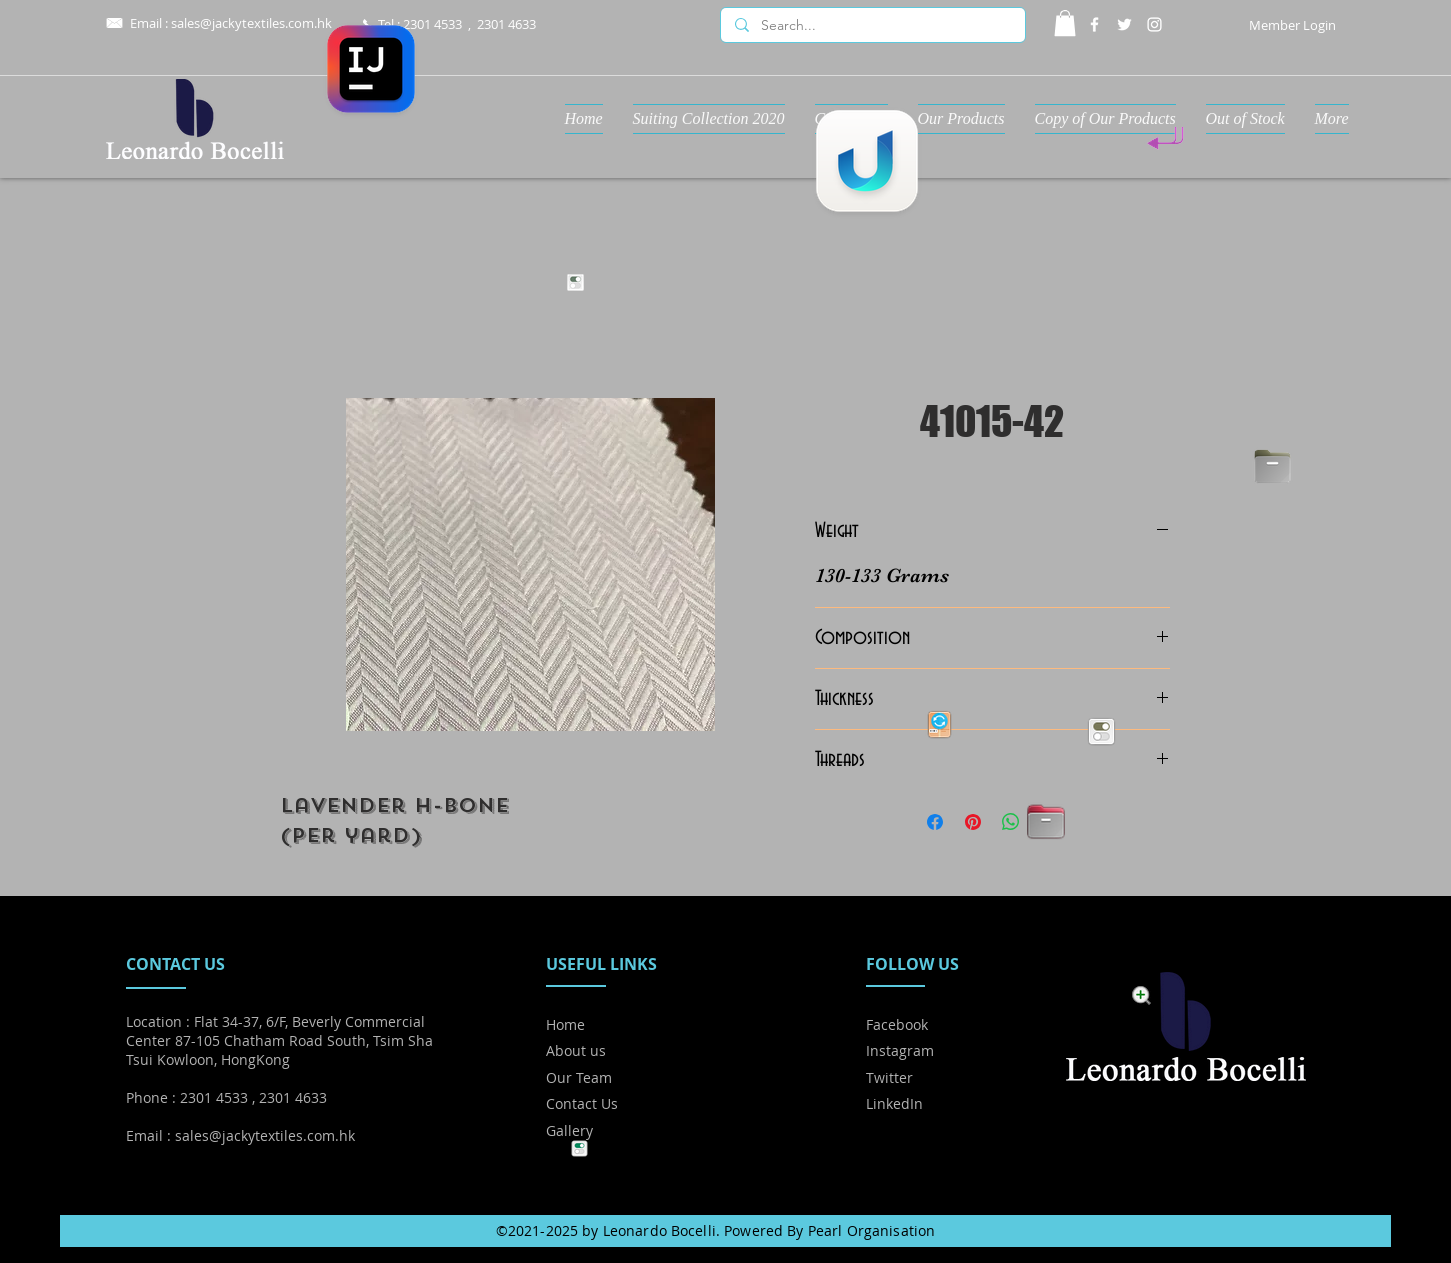 This screenshot has width=1451, height=1263. I want to click on open the nautilus file manager, so click(1046, 821).